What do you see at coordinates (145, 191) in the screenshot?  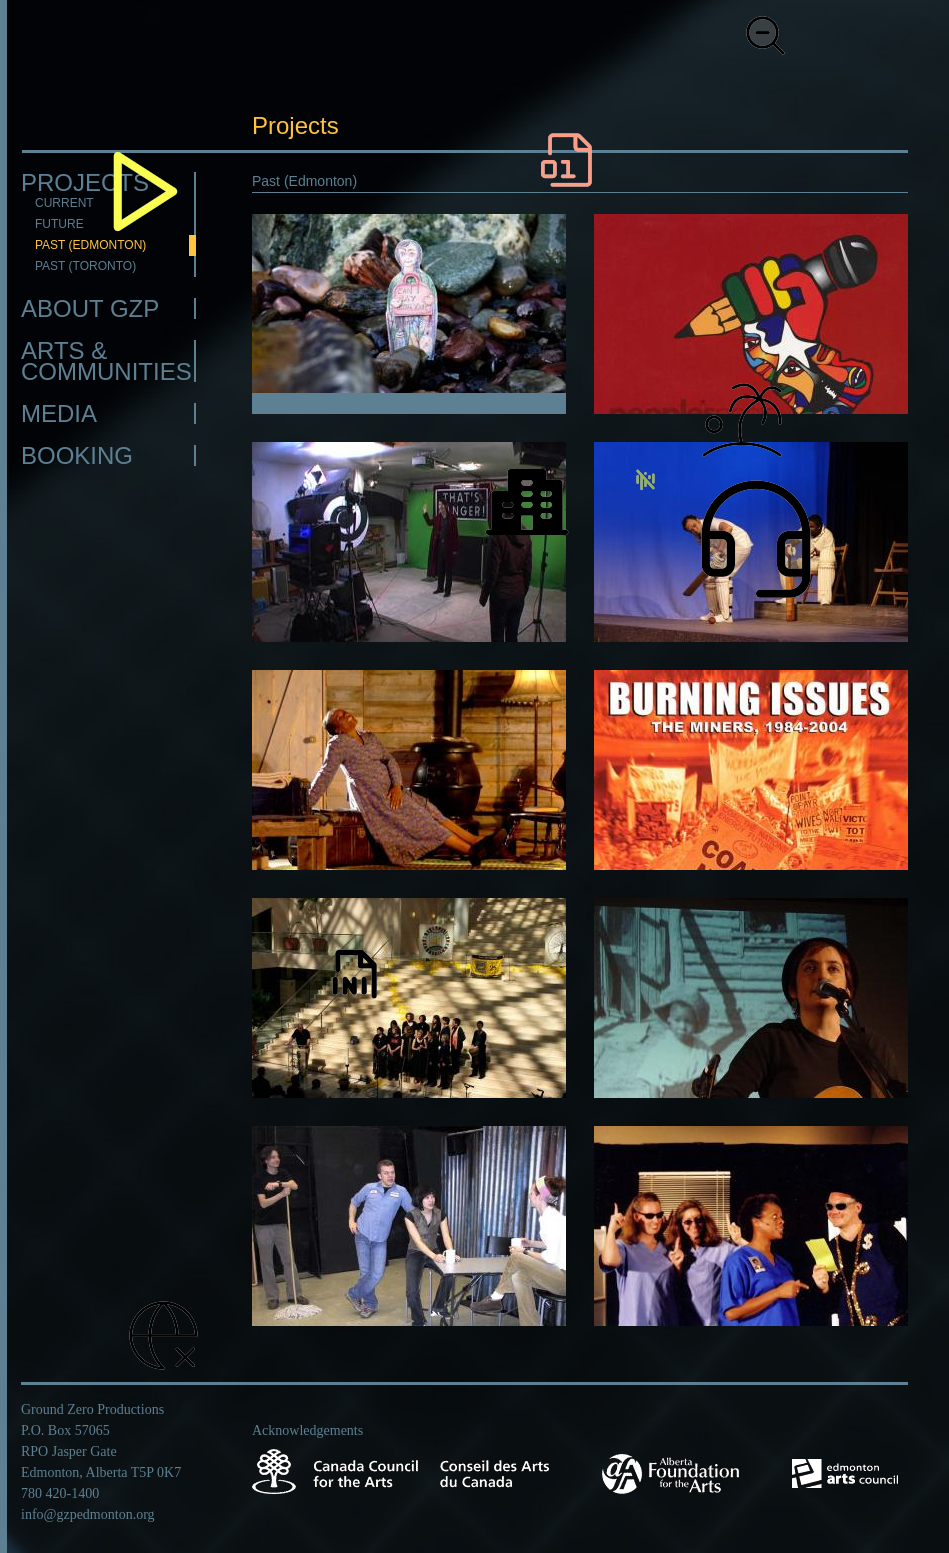 I see `play media or video content` at bounding box center [145, 191].